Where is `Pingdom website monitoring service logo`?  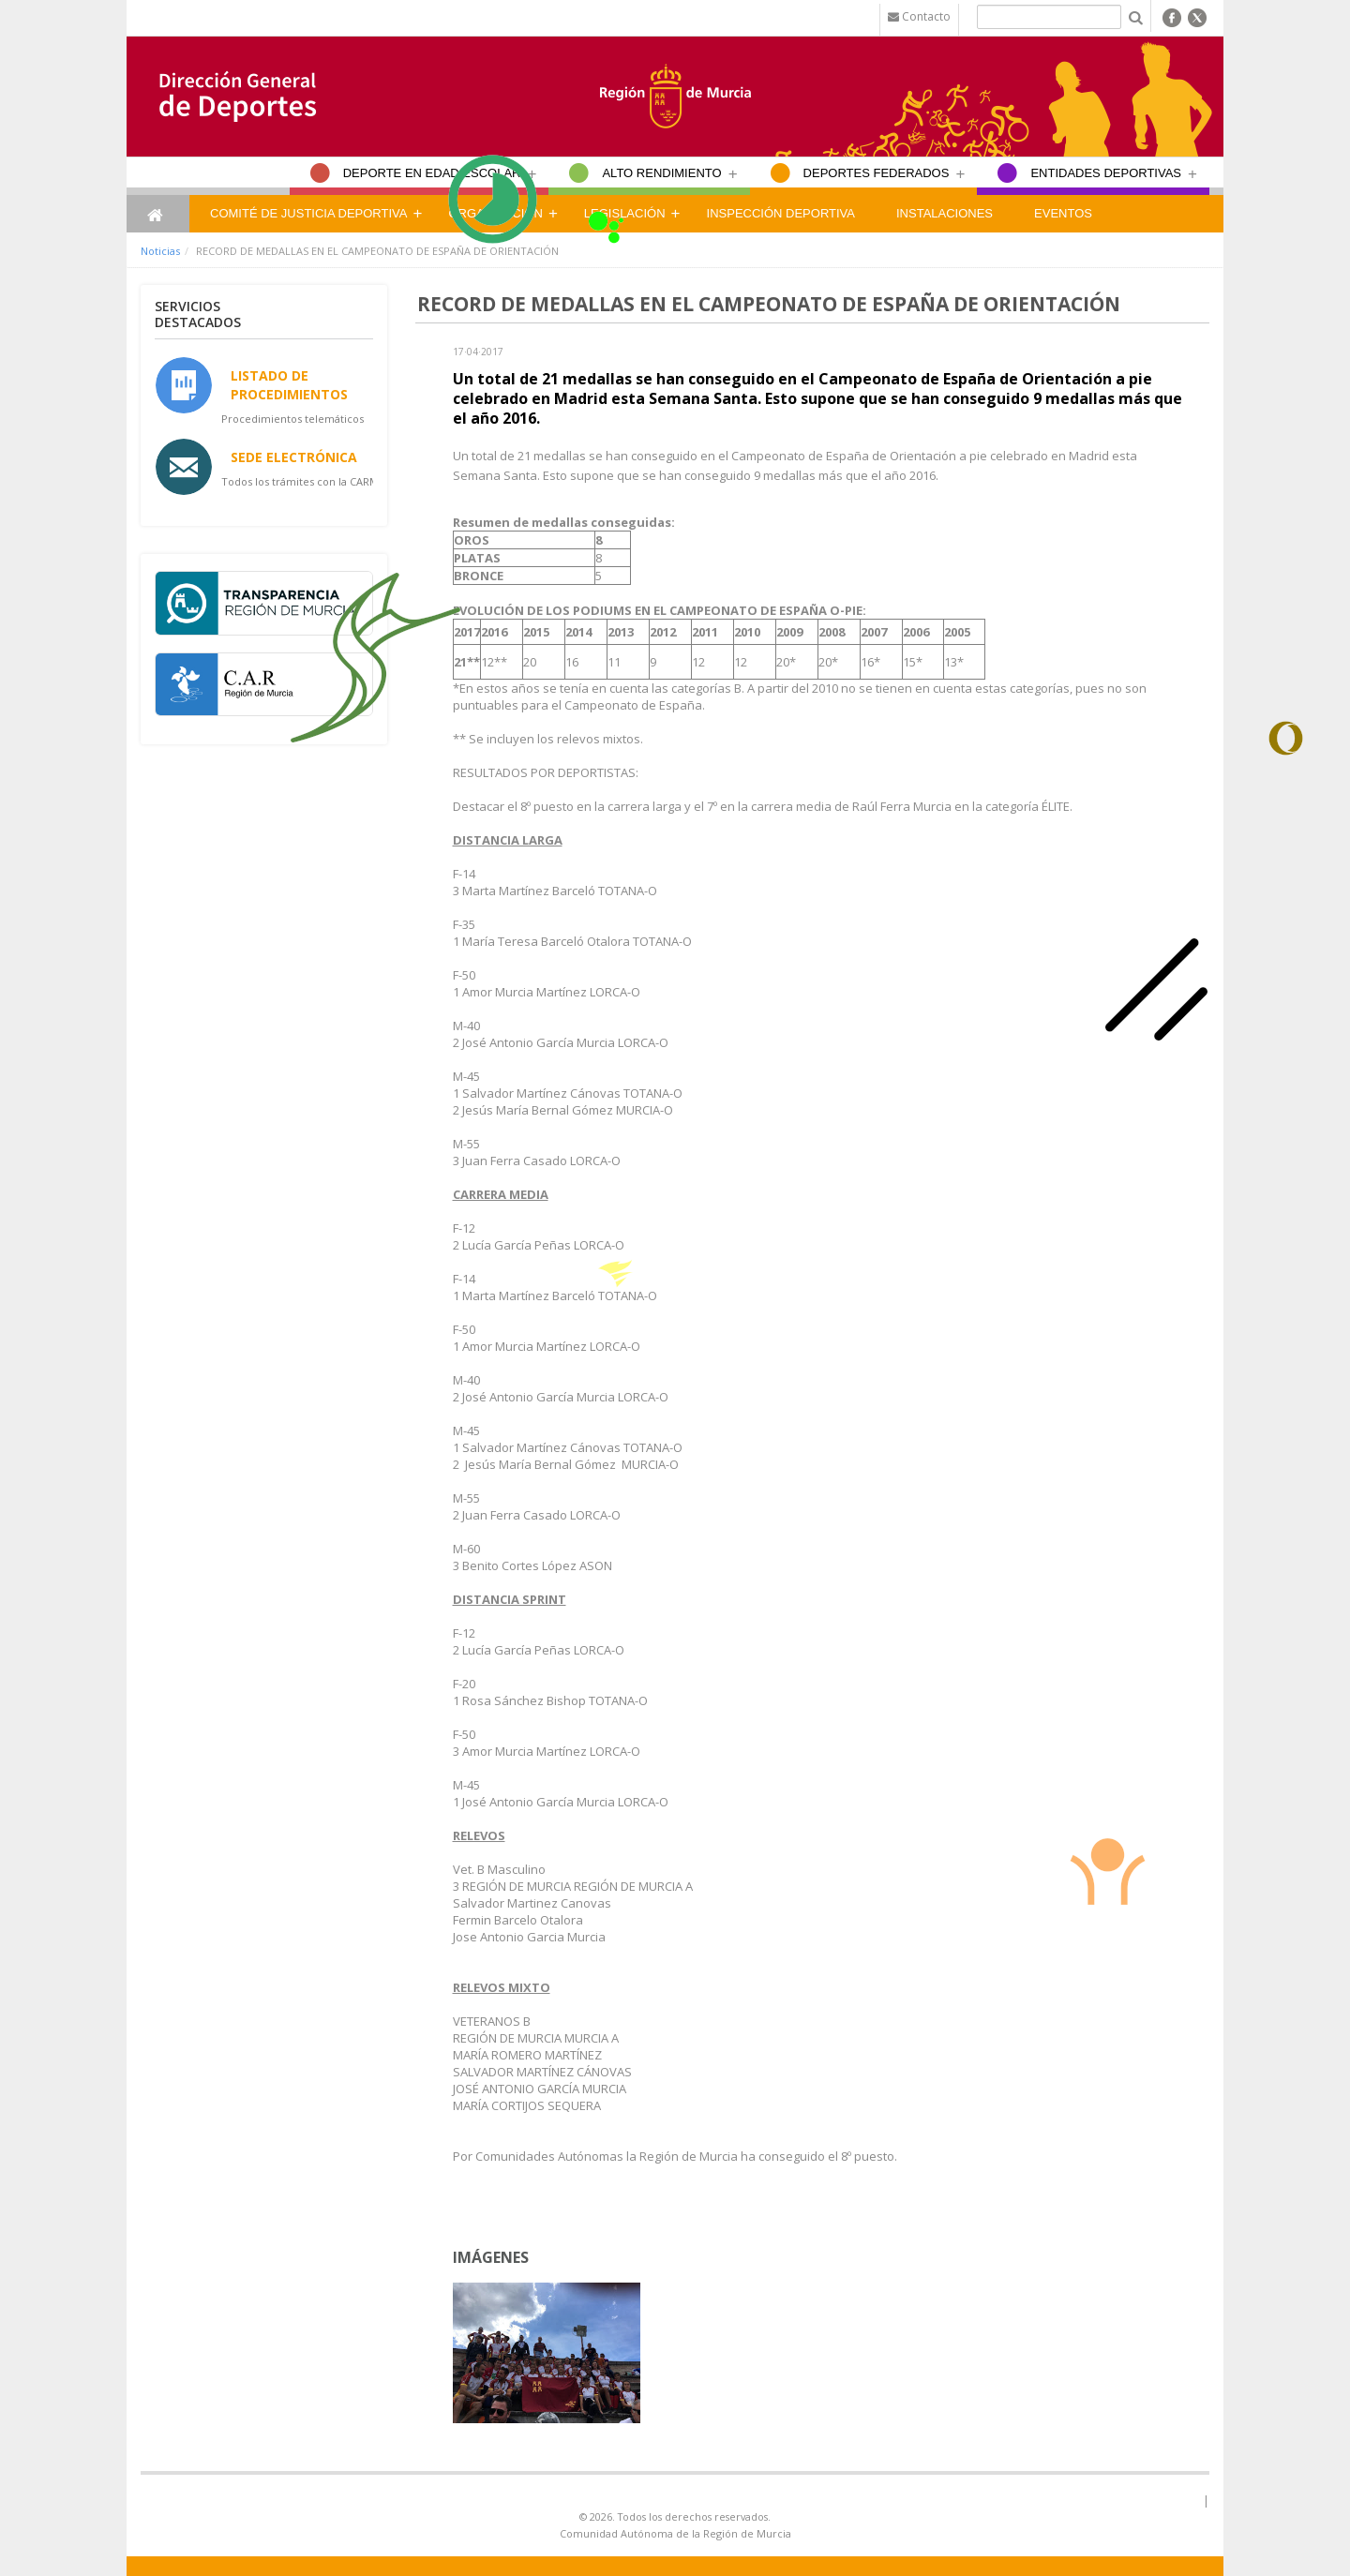
Pingdom website monitoring service logo is located at coordinates (615, 1273).